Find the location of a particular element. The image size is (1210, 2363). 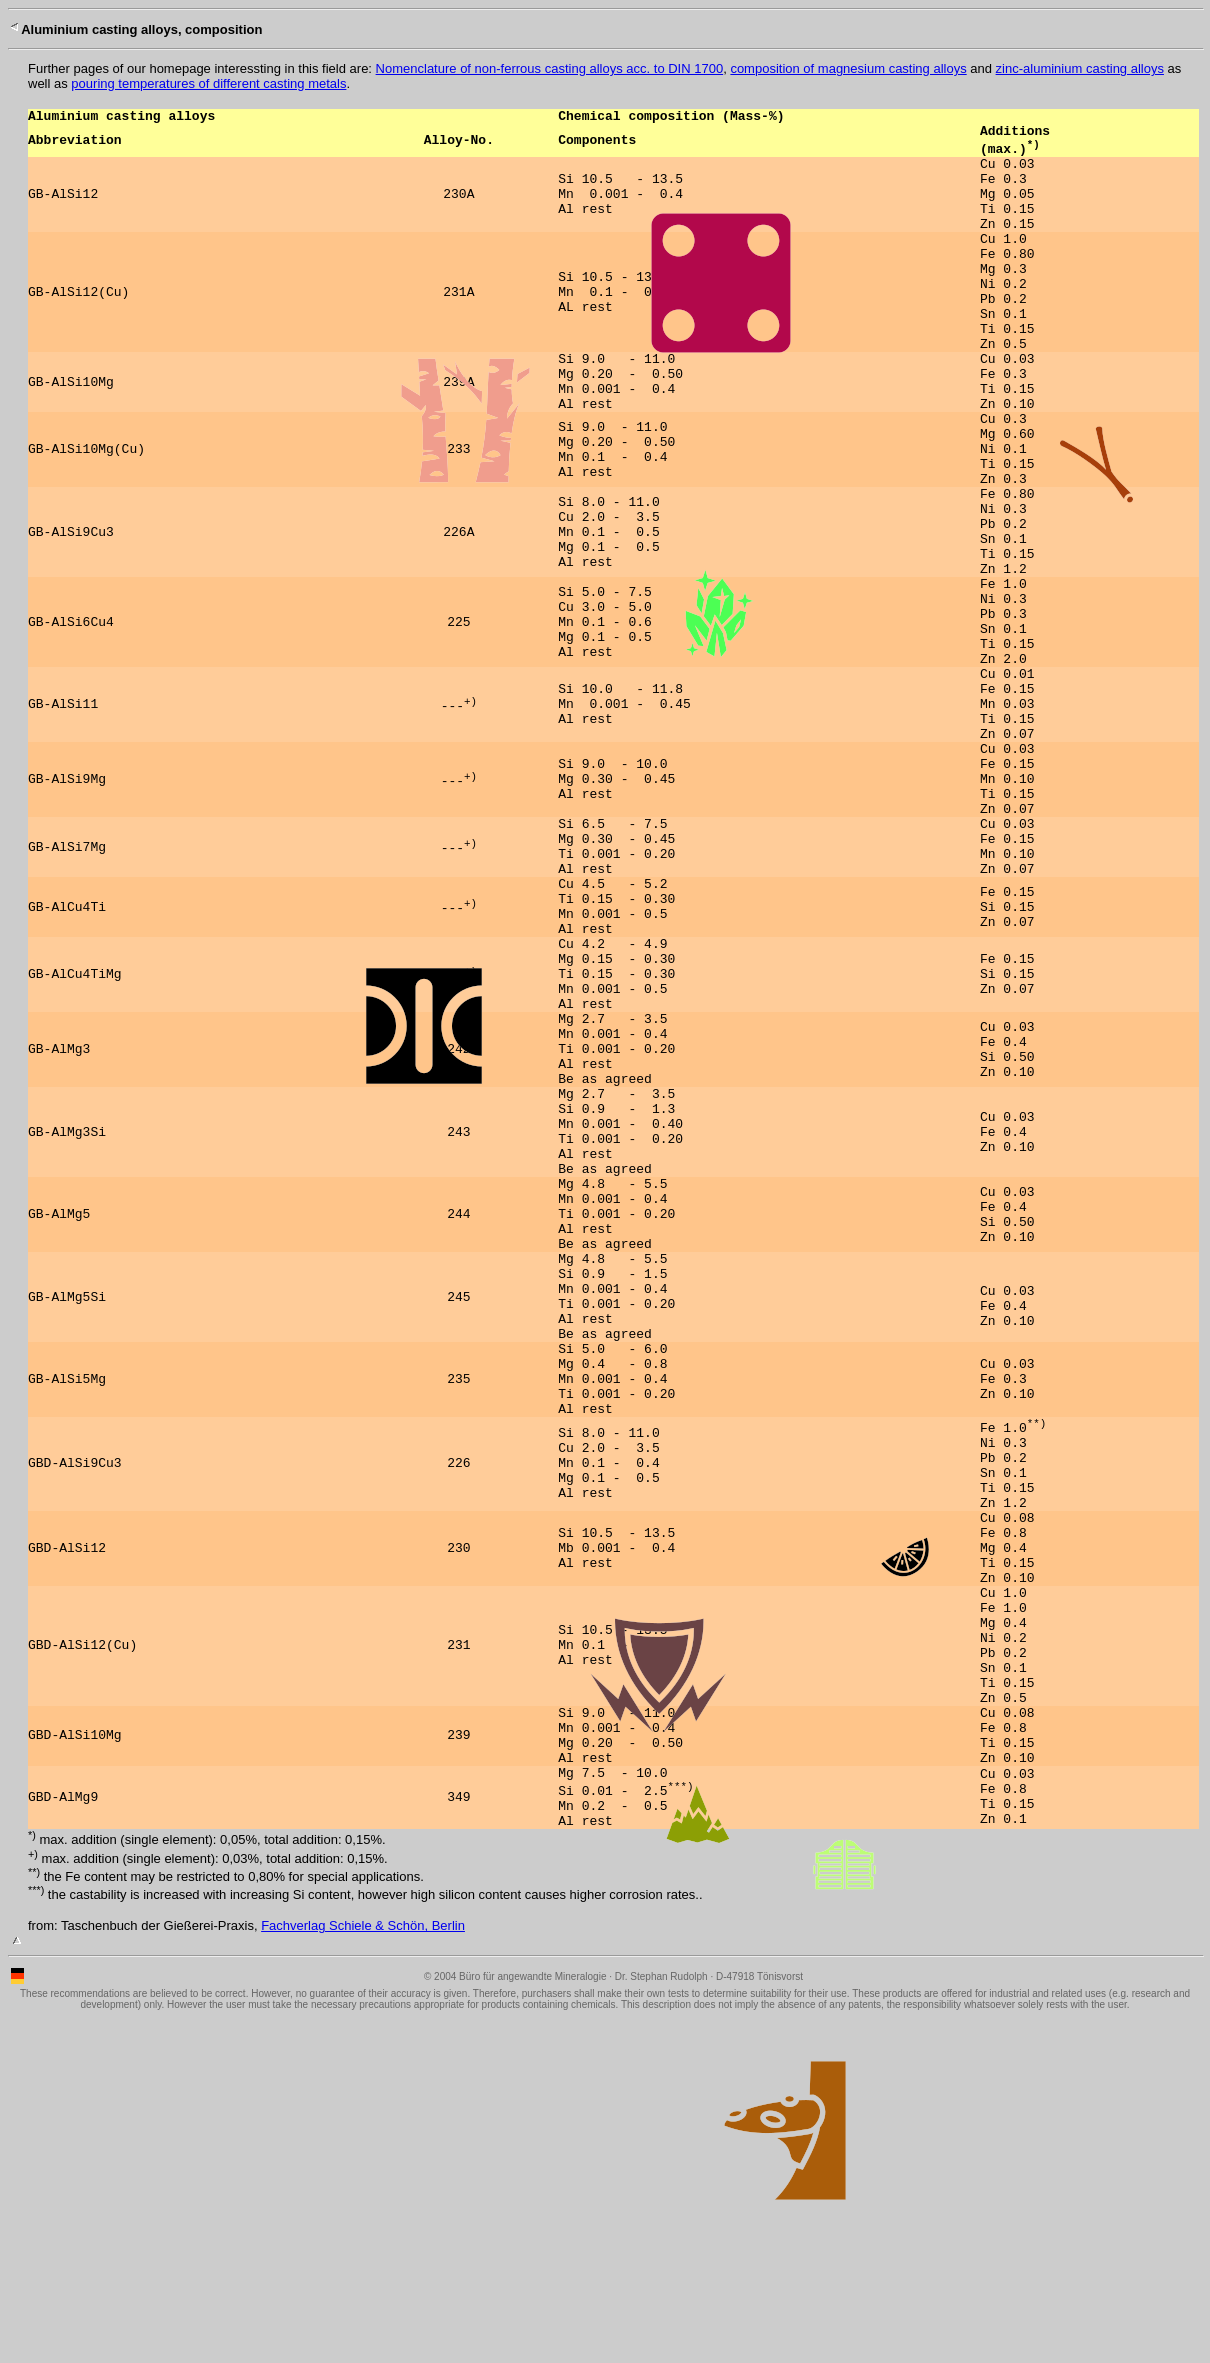

view collected minerals or crystals is located at coordinates (719, 613).